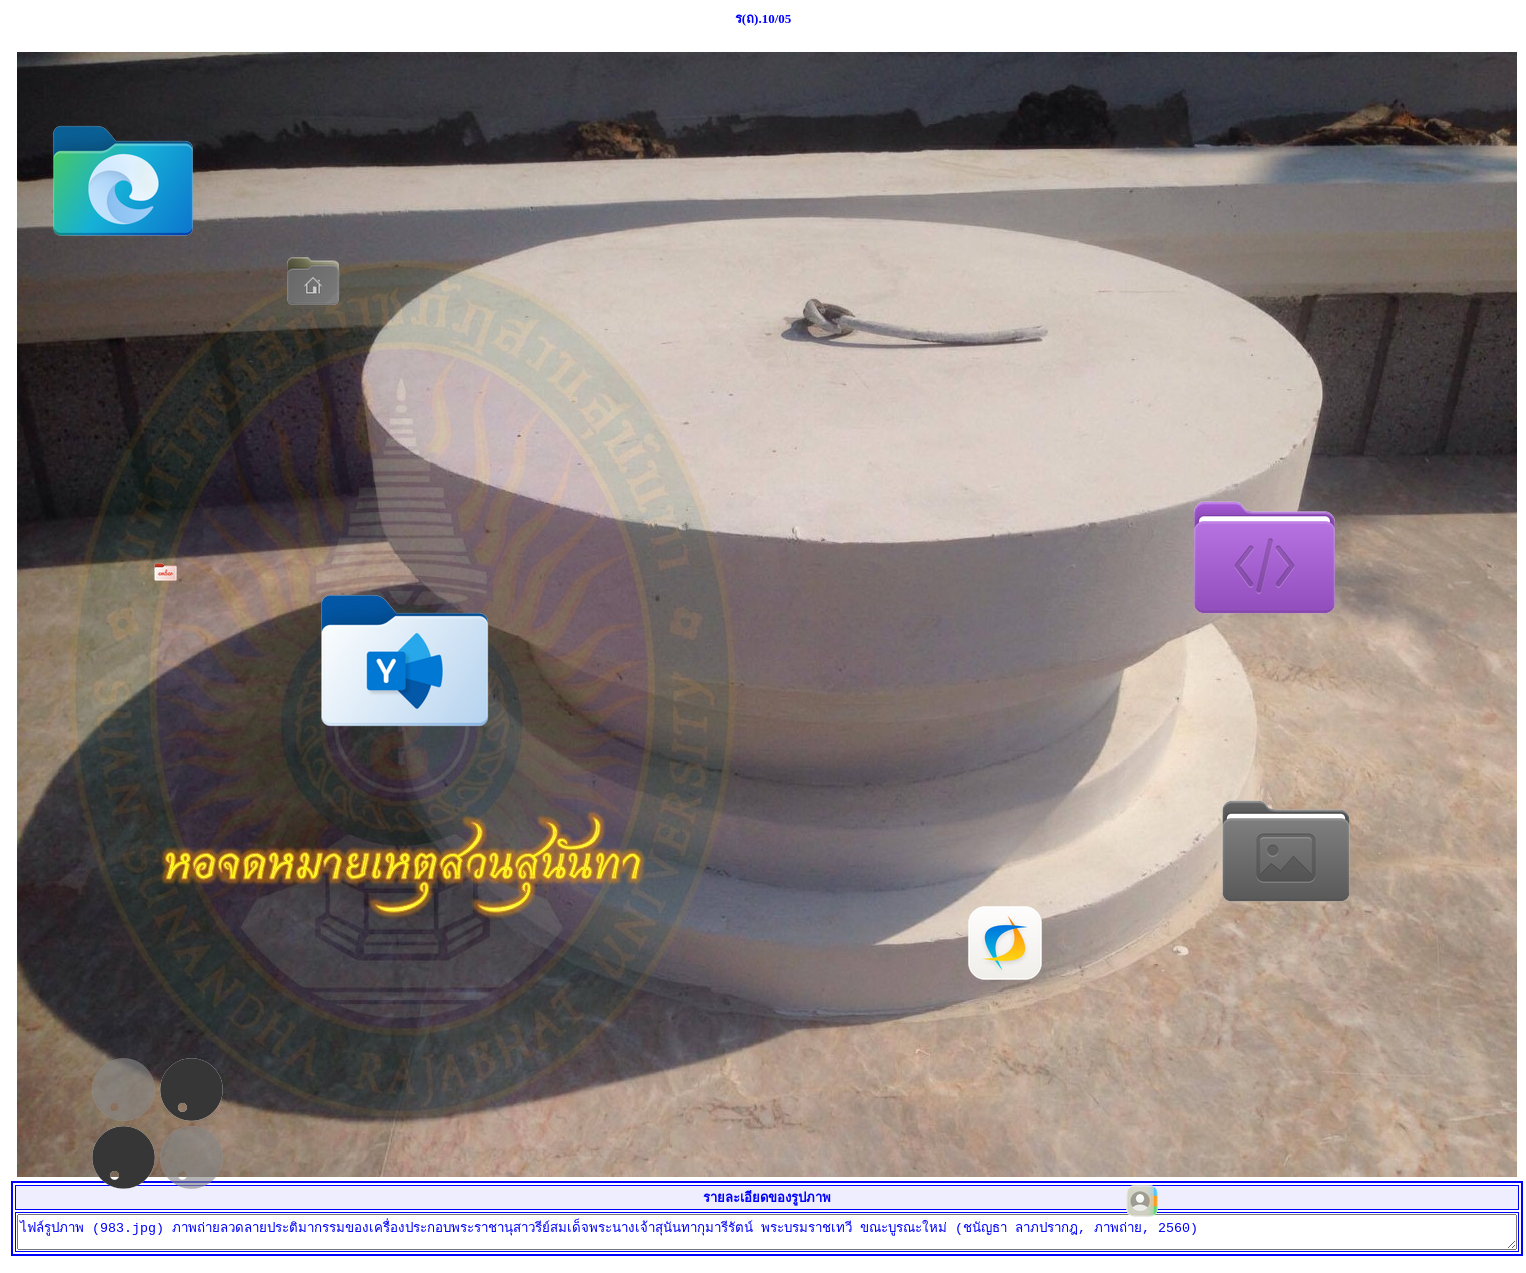 The width and height of the screenshot is (1526, 1273). Describe the element at coordinates (165, 572) in the screenshot. I see `open ember.js project folder` at that location.